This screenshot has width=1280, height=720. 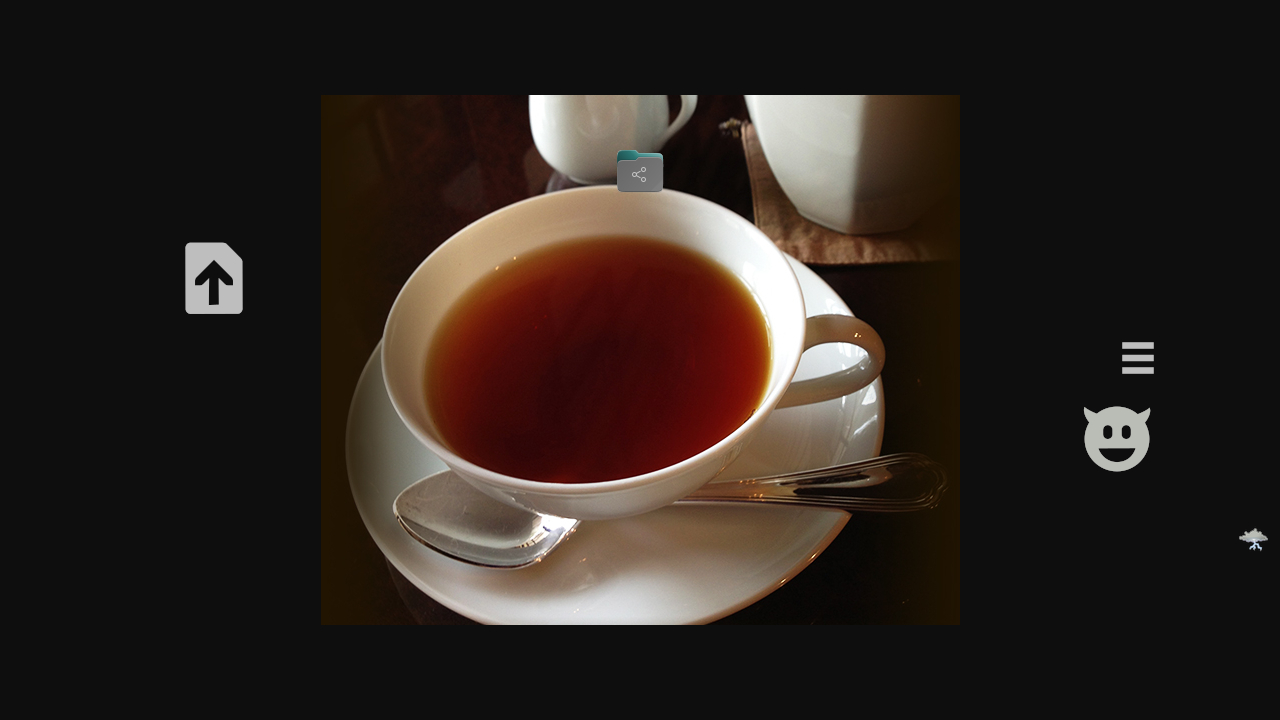 What do you see at coordinates (640, 171) in the screenshot?
I see `open your public shared folder` at bounding box center [640, 171].